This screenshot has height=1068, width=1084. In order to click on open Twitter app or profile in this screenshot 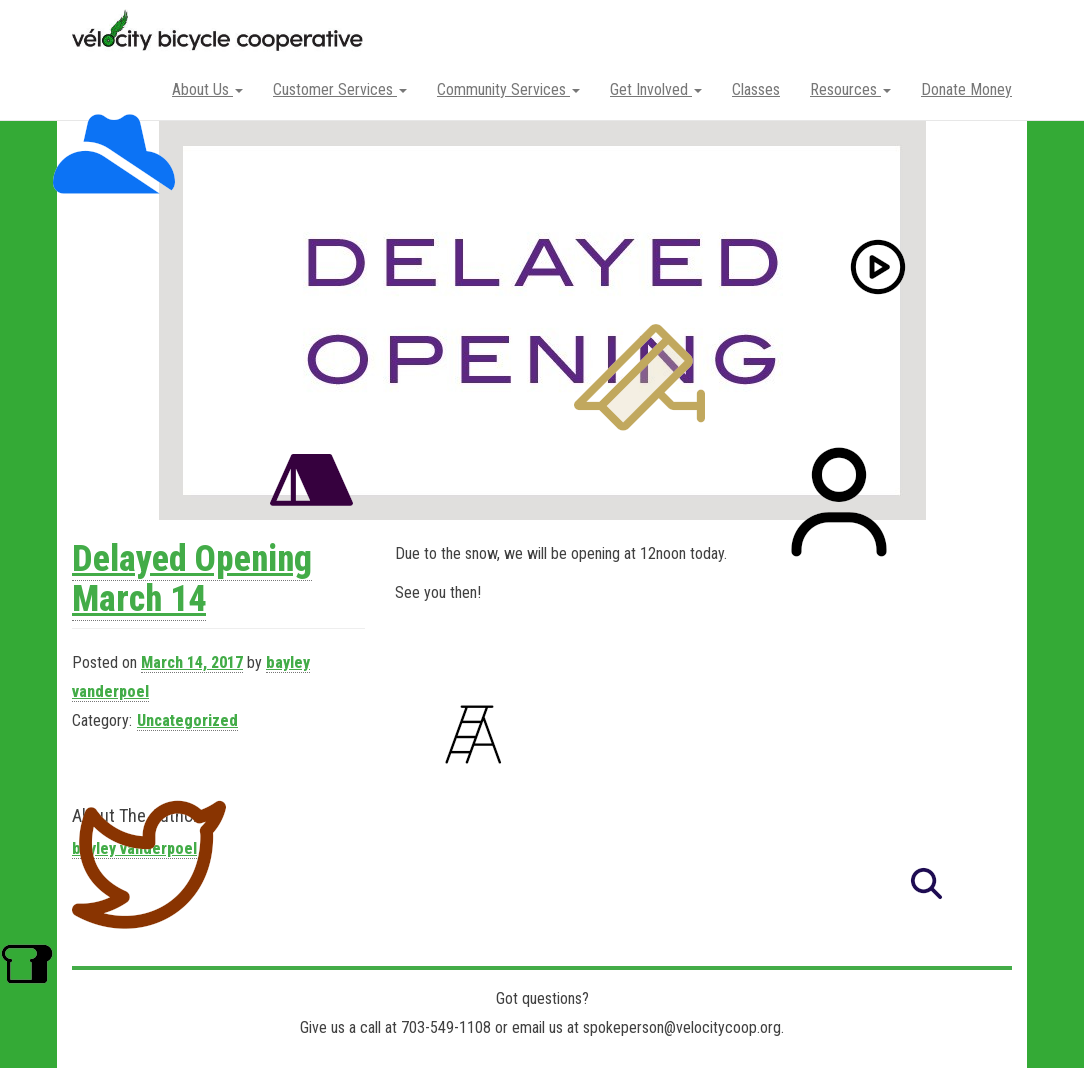, I will do `click(149, 865)`.